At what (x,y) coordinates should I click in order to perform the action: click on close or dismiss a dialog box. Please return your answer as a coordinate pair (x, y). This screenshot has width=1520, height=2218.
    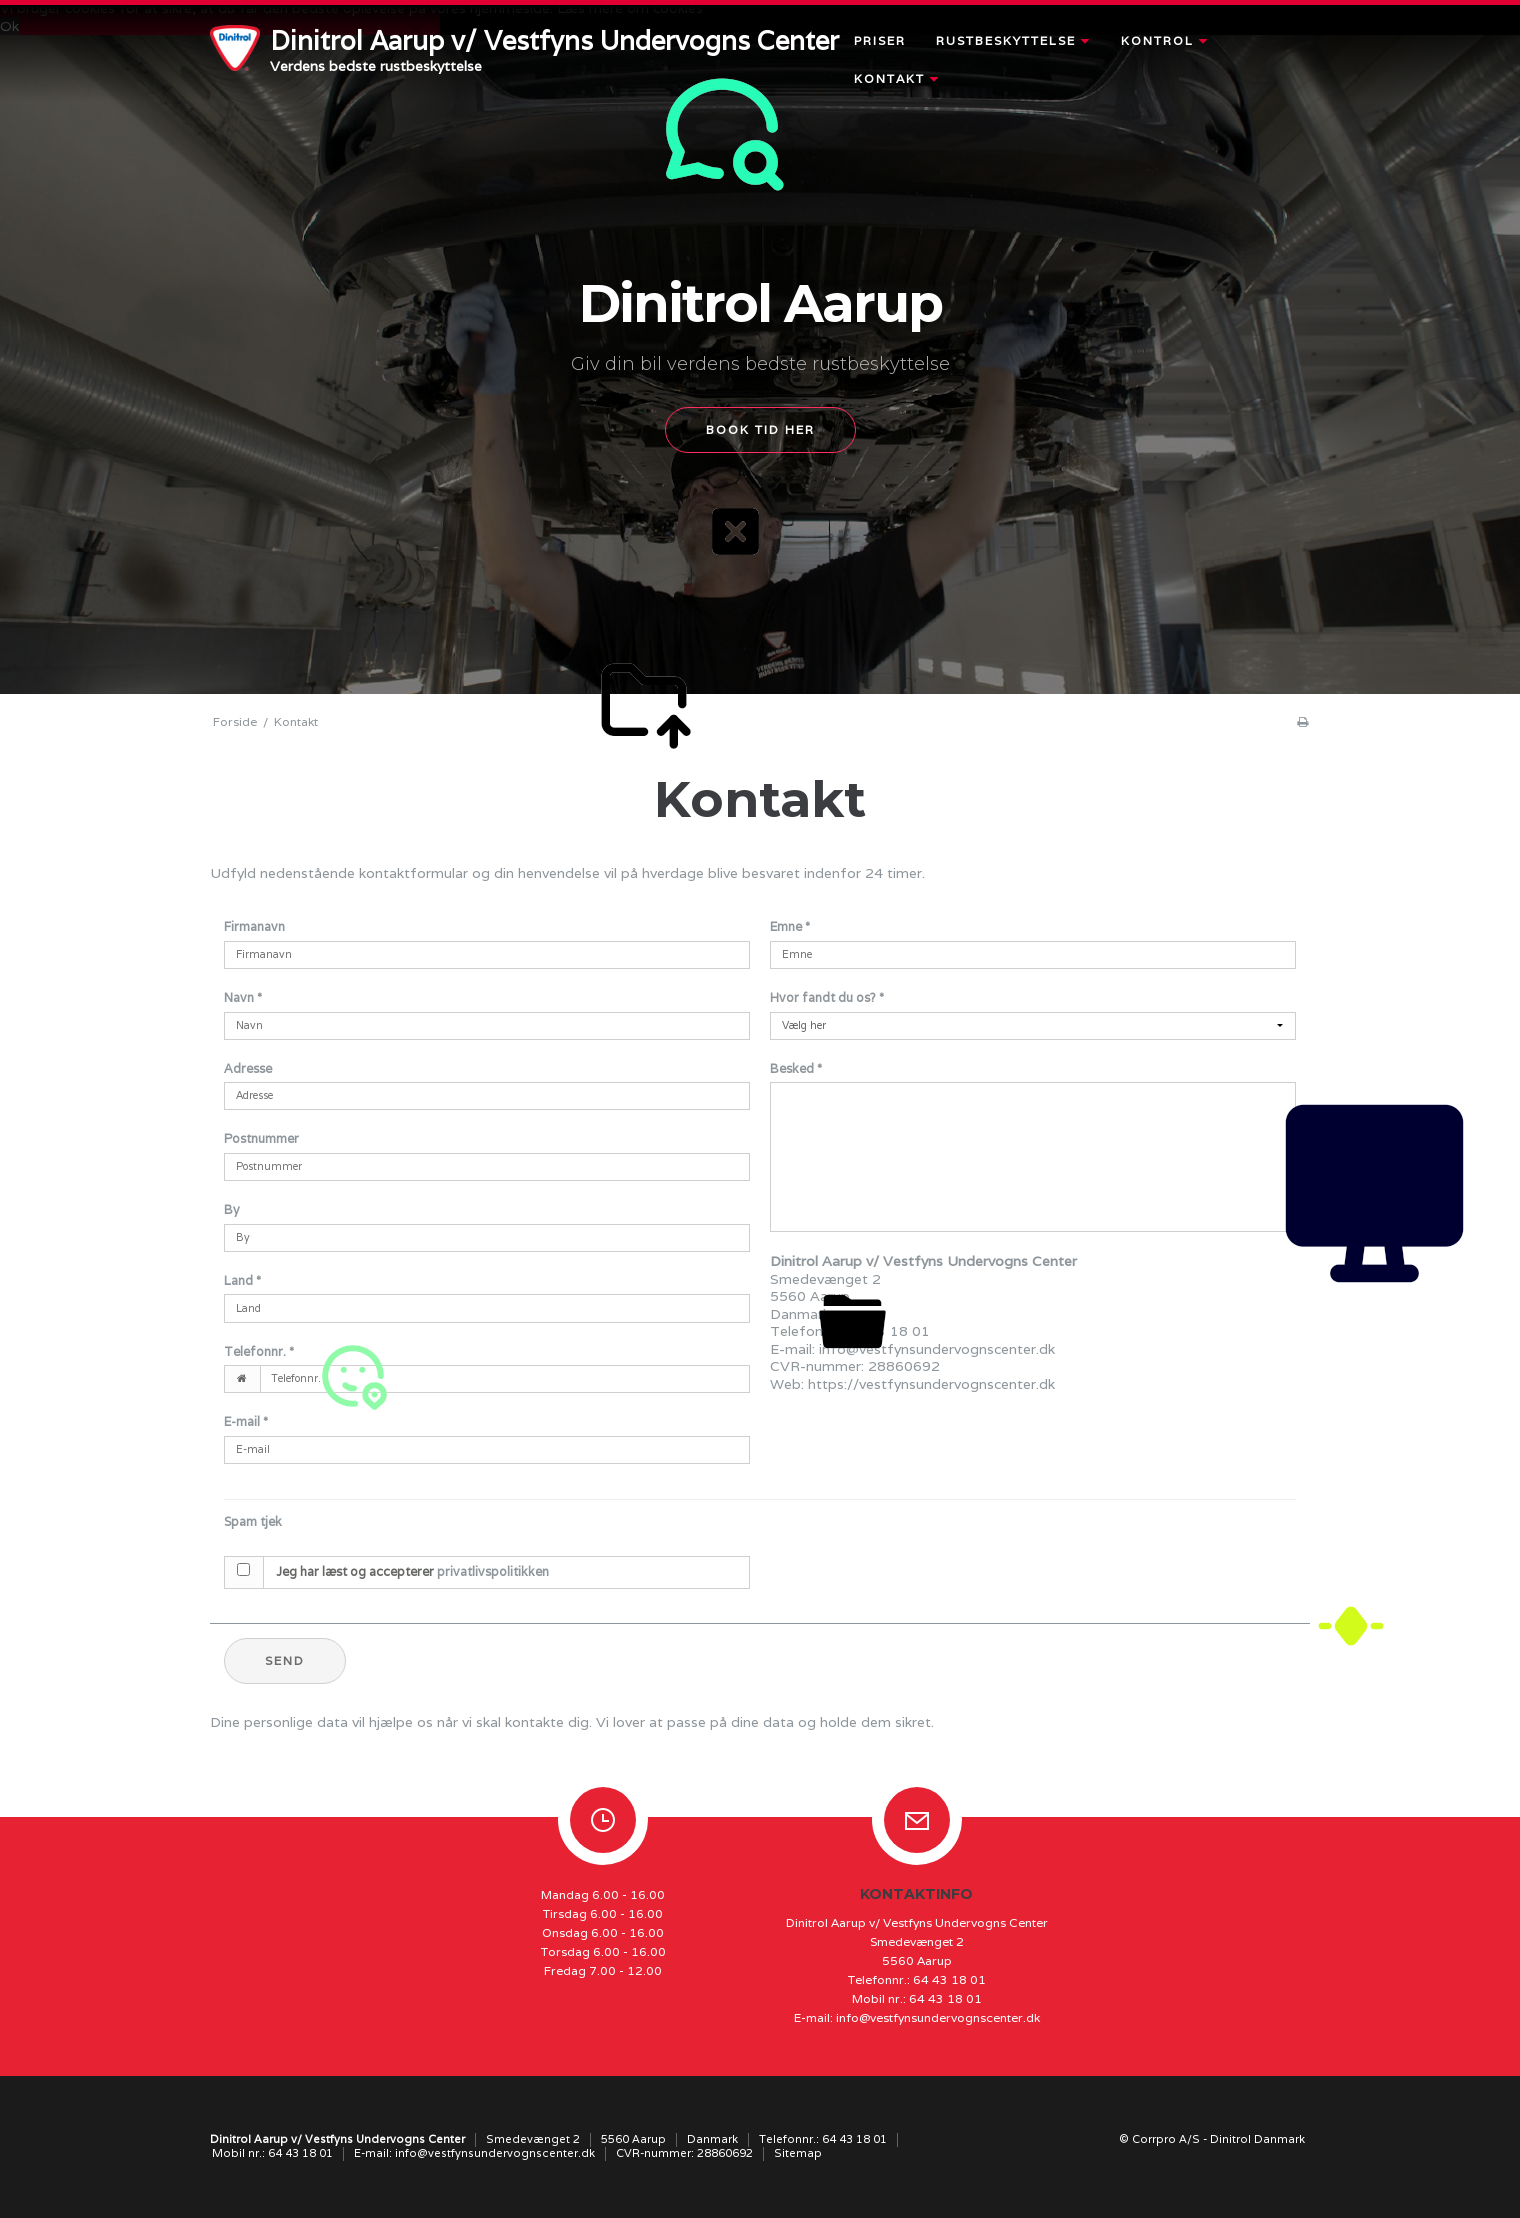
    Looking at the image, I should click on (735, 531).